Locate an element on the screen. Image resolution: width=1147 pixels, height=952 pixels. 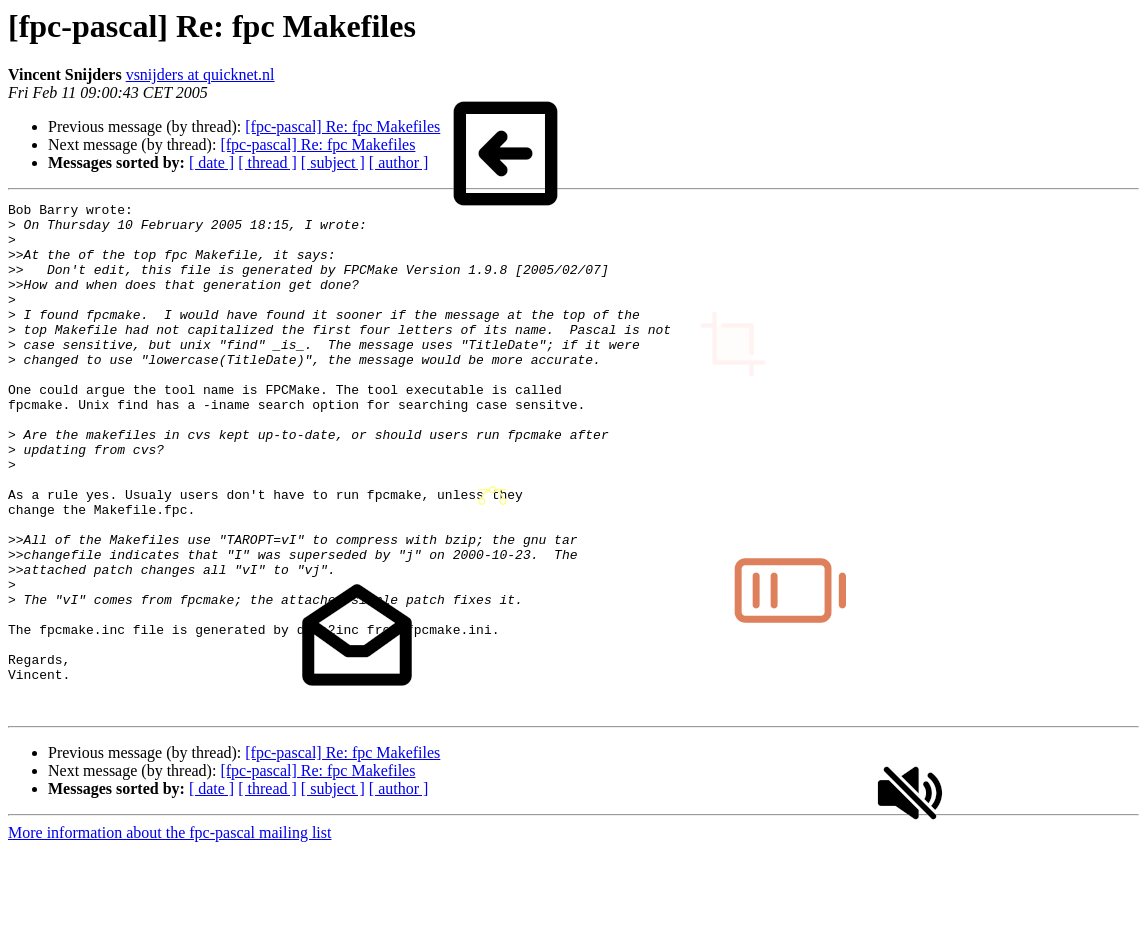
view opened mail or messages is located at coordinates (357, 639).